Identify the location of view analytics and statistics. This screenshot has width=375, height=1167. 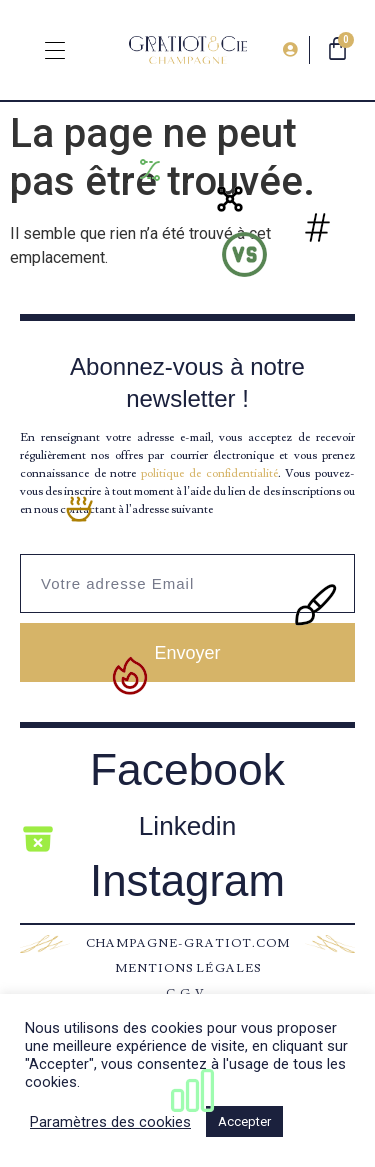
(192, 1090).